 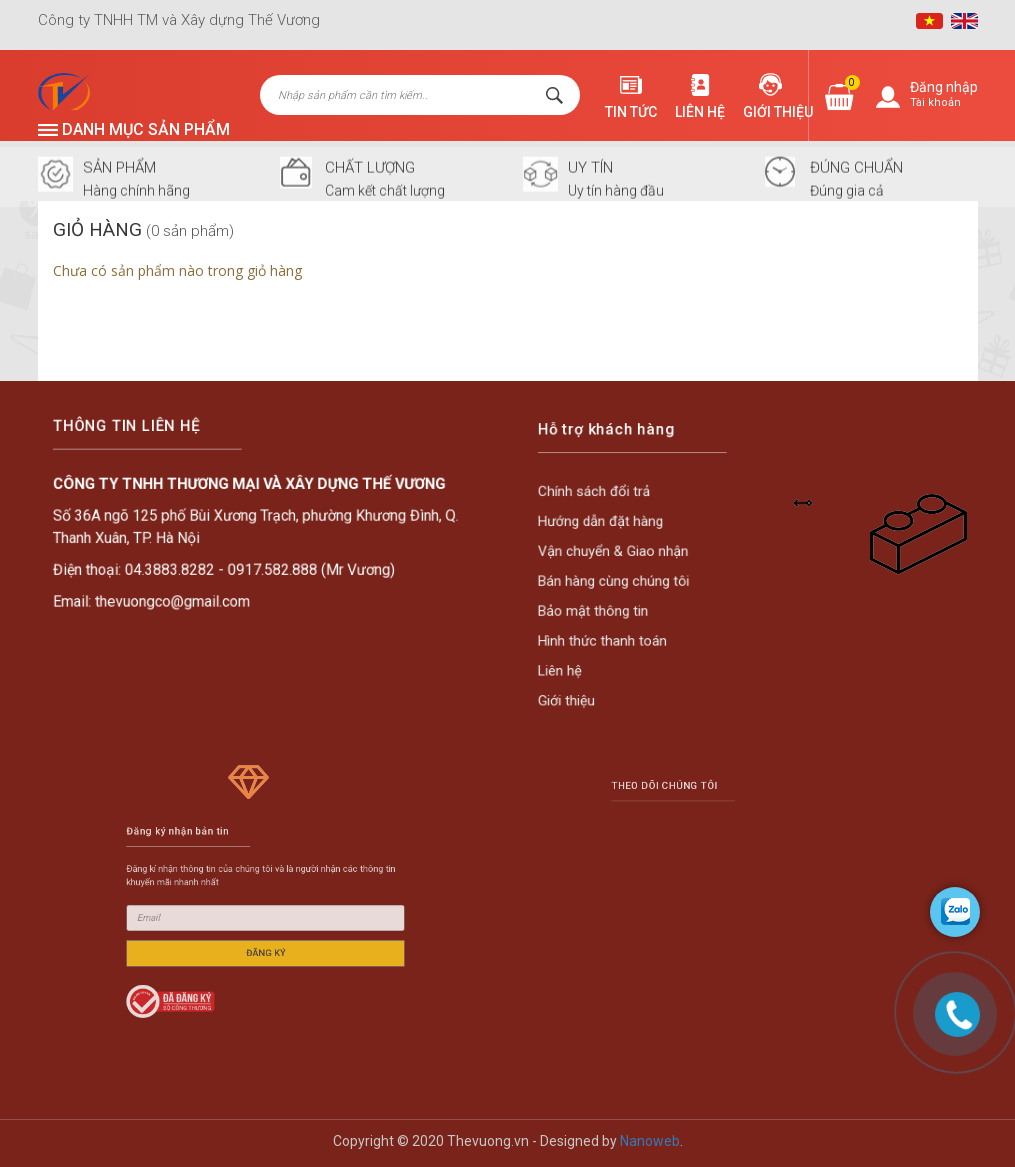 I want to click on navigate back to previous step, so click(x=803, y=503).